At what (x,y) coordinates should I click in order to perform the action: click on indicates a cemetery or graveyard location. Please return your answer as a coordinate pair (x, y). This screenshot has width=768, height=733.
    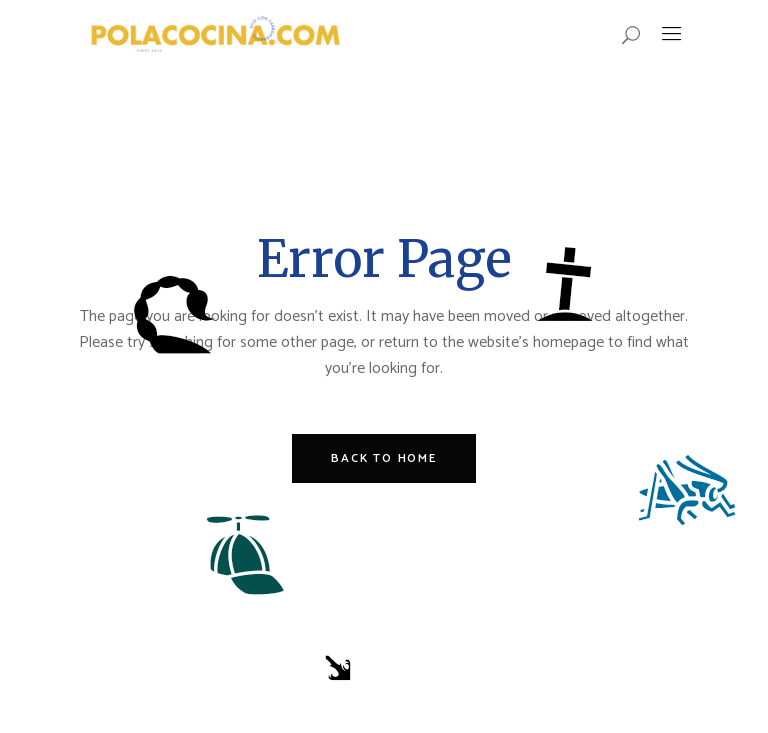
    Looking at the image, I should click on (565, 284).